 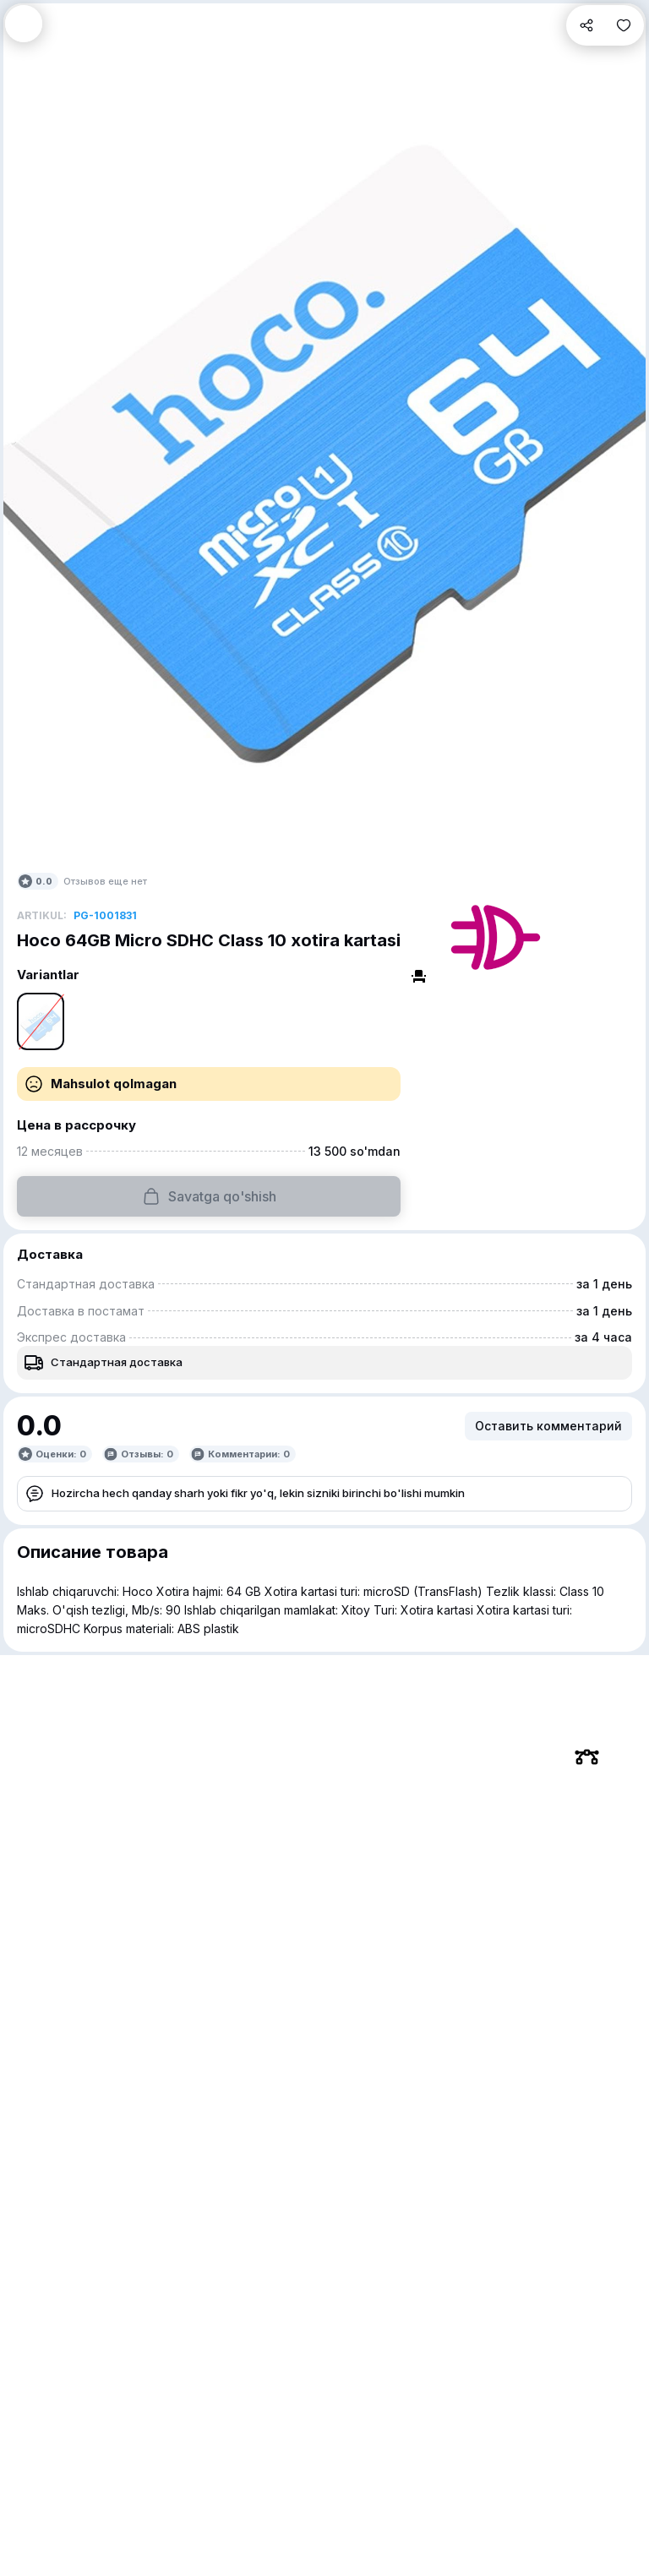 What do you see at coordinates (418, 976) in the screenshot?
I see `view or select your seat assignment` at bounding box center [418, 976].